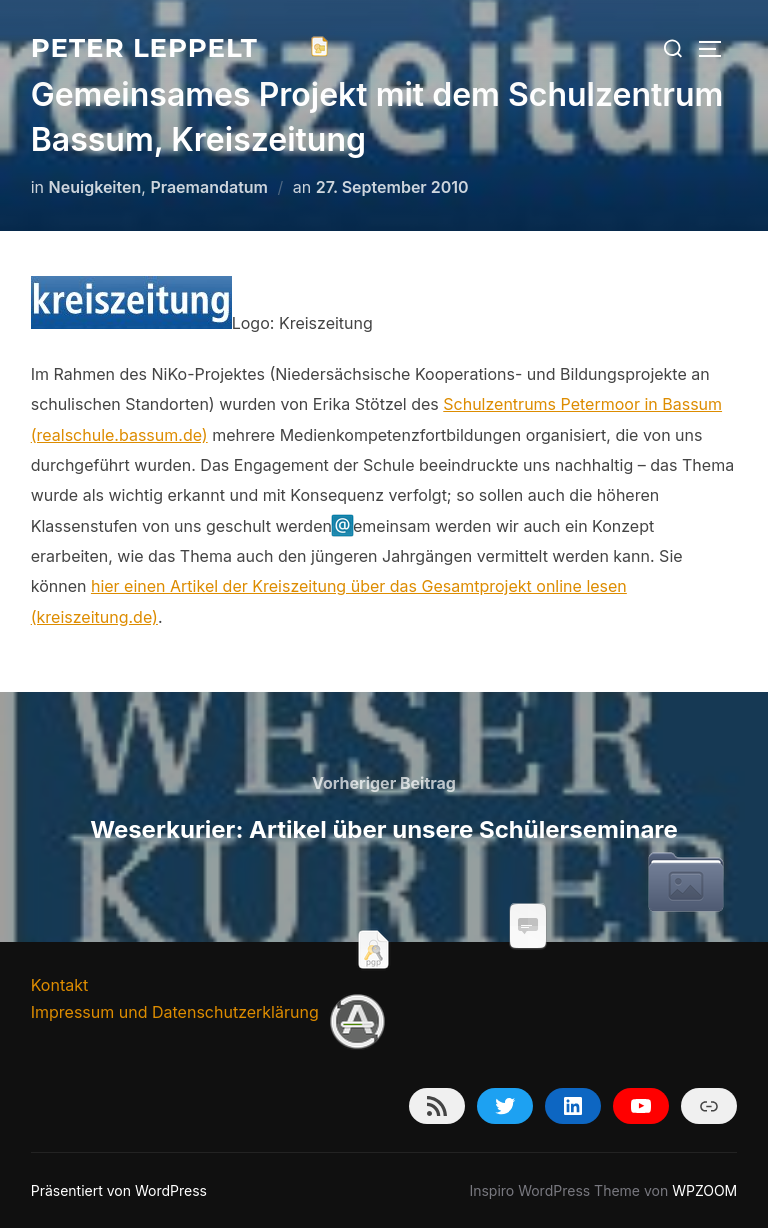  Describe the element at coordinates (373, 949) in the screenshot. I see `a PGP encryption key file` at that location.